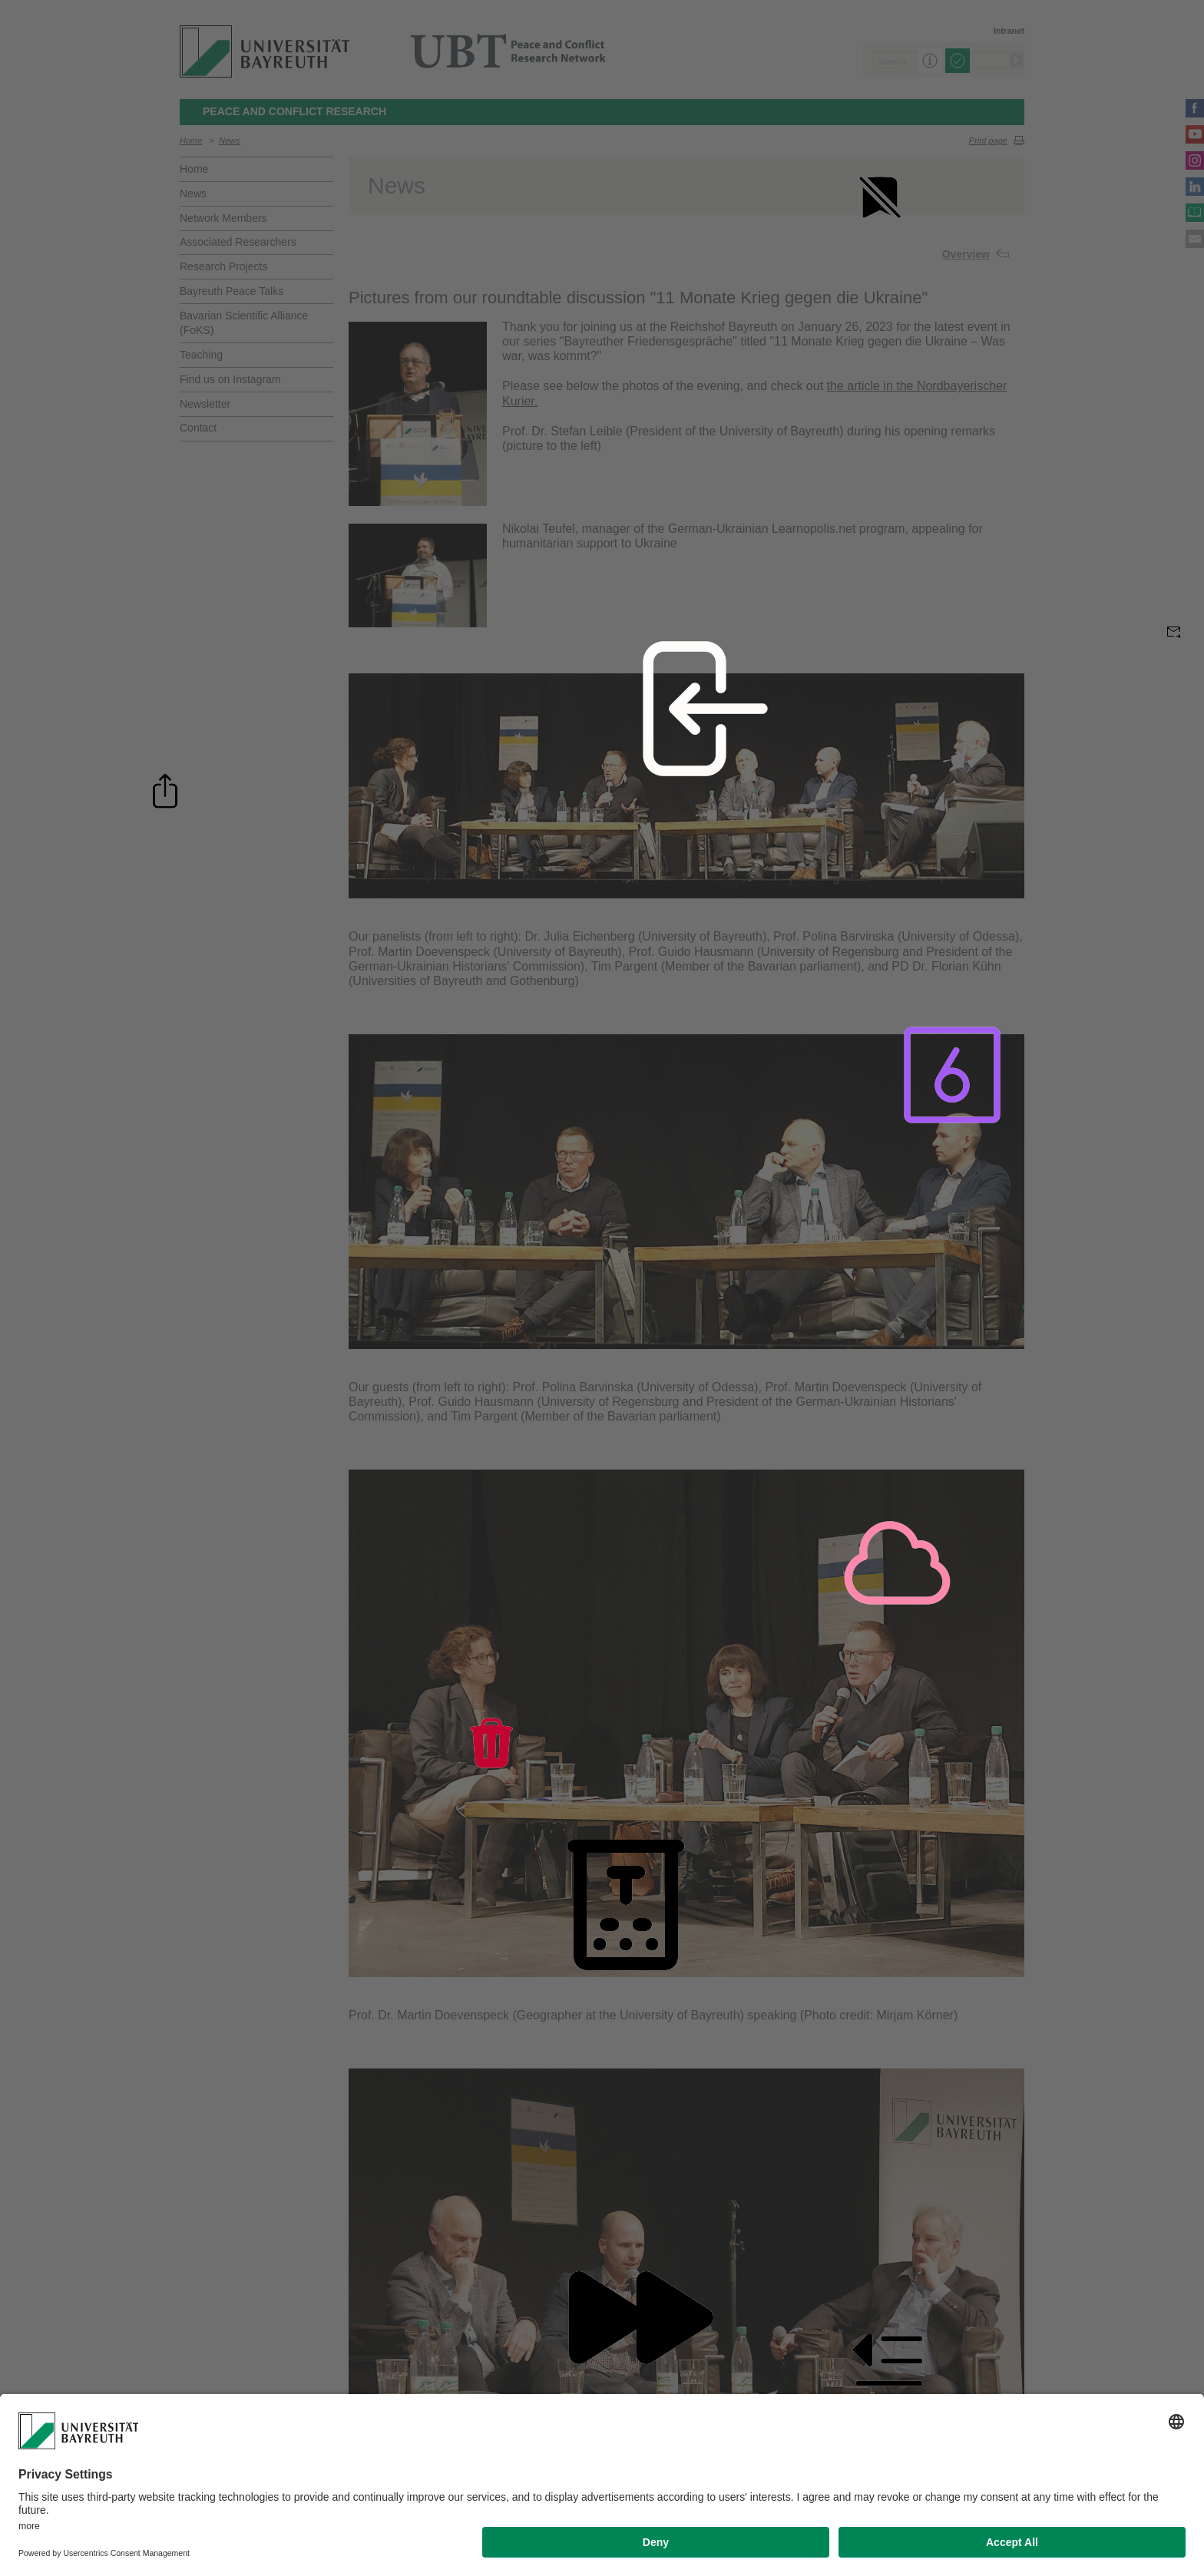 This screenshot has height=2576, width=1204. I want to click on share content to another app or service, so click(165, 791).